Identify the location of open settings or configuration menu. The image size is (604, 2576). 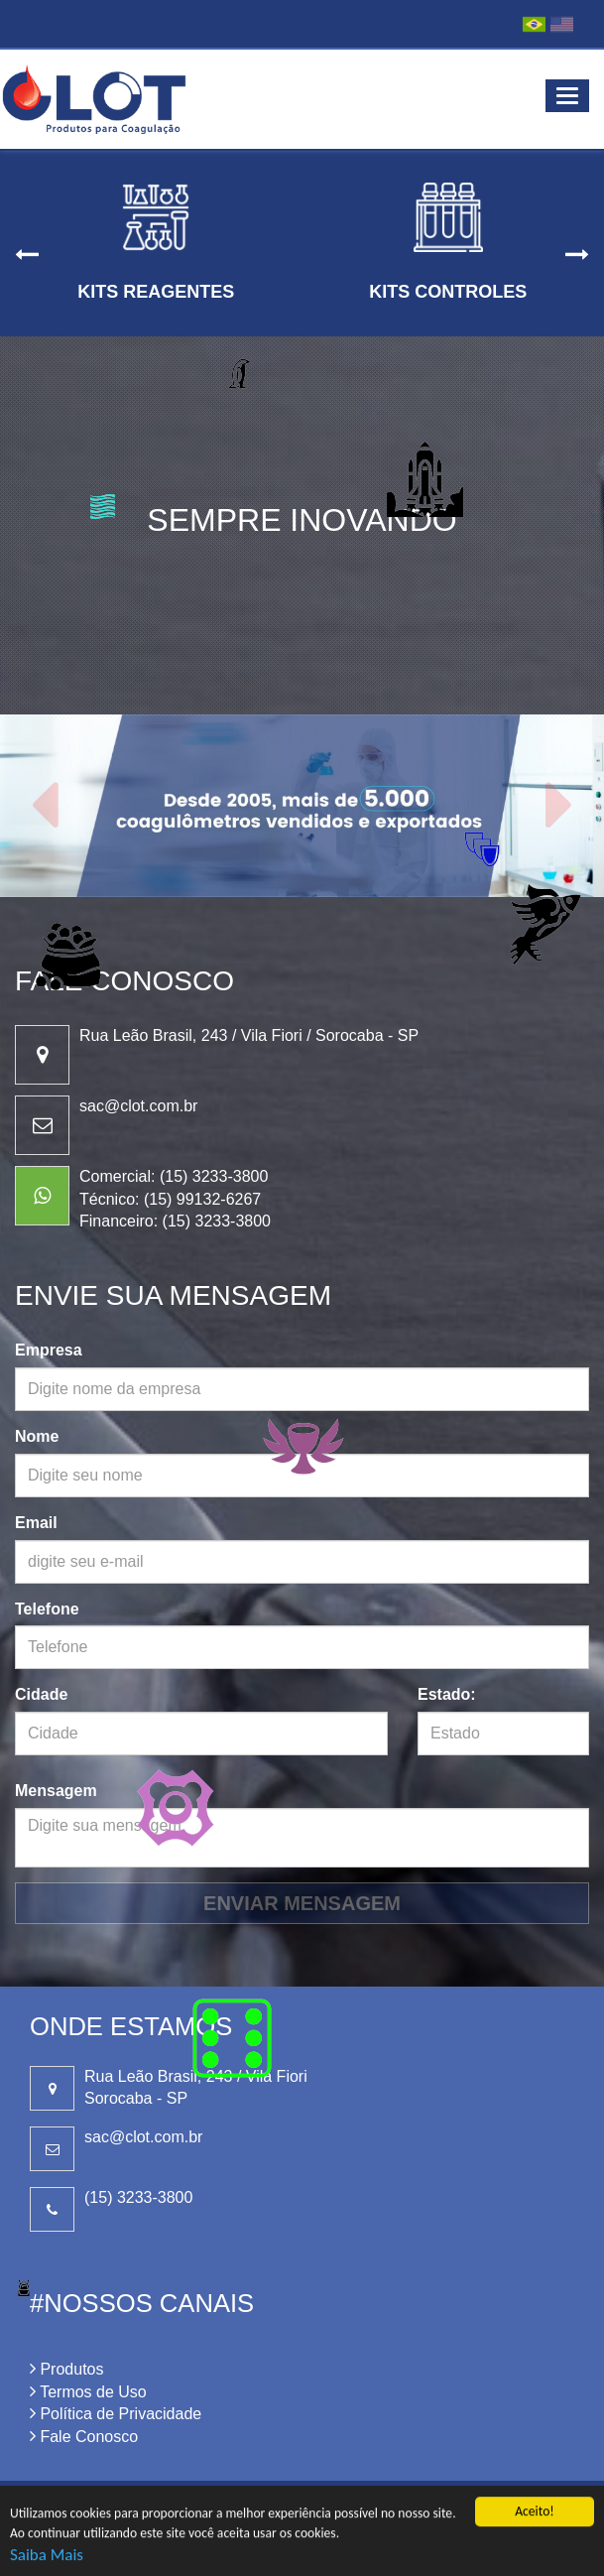
(176, 1808).